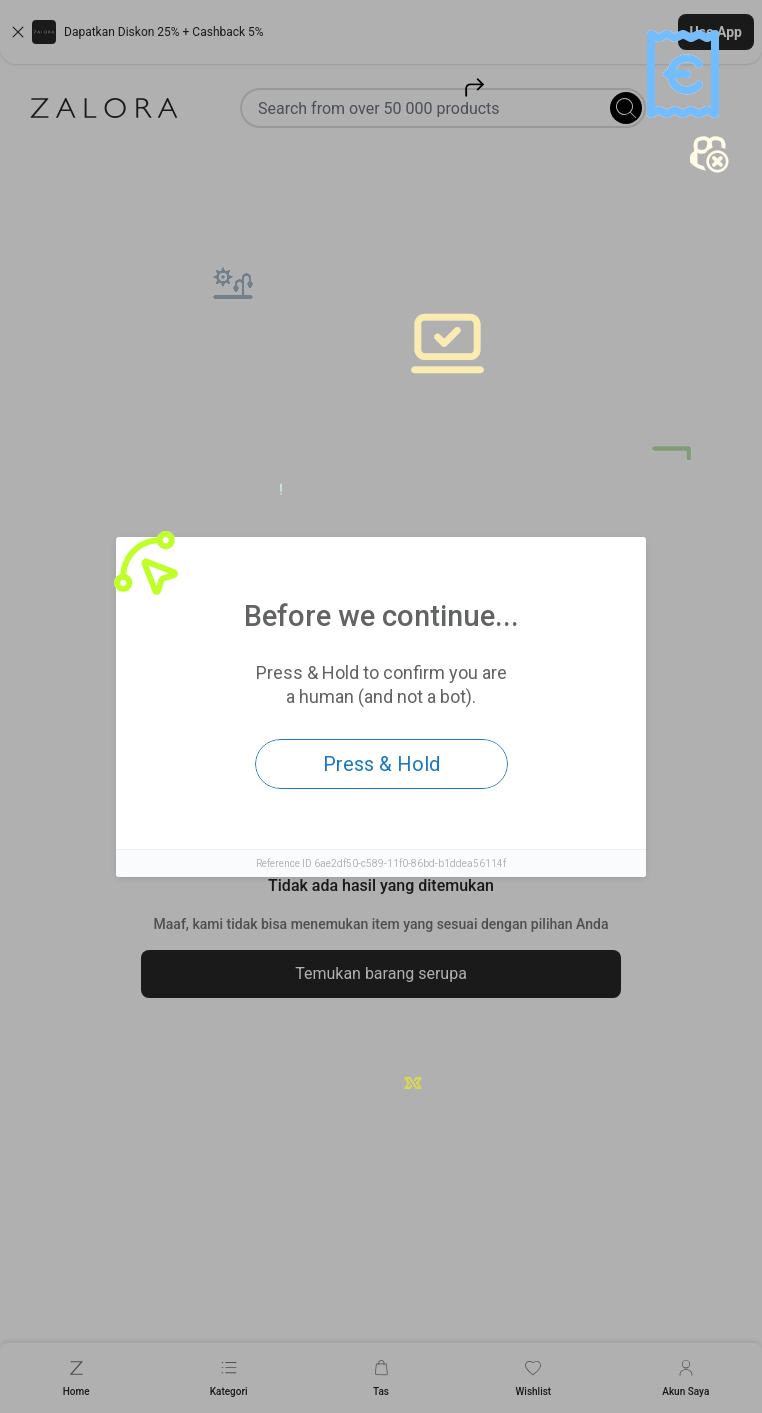 This screenshot has height=1413, width=762. I want to click on view euro transaction receipt, so click(683, 74).